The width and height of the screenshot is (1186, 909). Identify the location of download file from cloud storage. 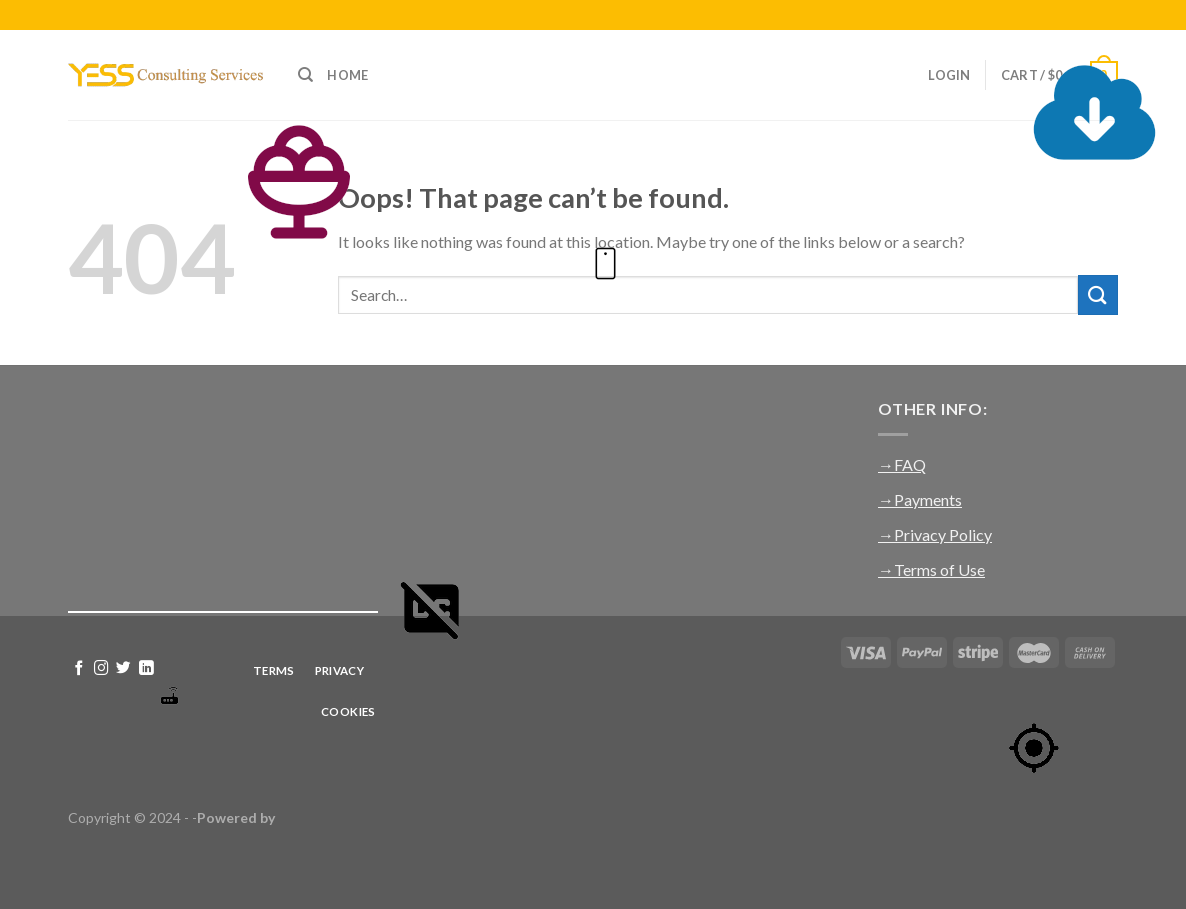
(1094, 112).